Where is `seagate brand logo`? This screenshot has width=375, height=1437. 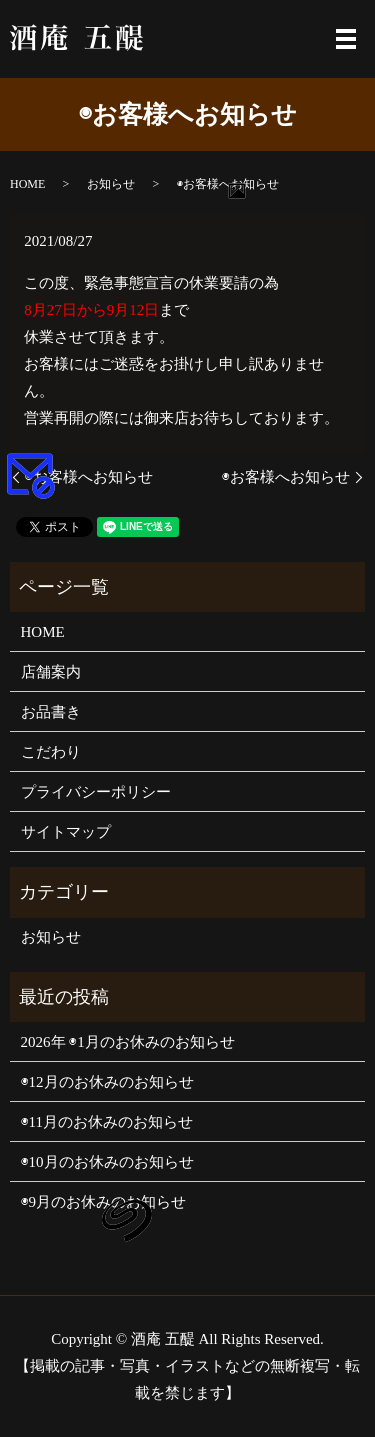 seagate brand logo is located at coordinates (127, 1220).